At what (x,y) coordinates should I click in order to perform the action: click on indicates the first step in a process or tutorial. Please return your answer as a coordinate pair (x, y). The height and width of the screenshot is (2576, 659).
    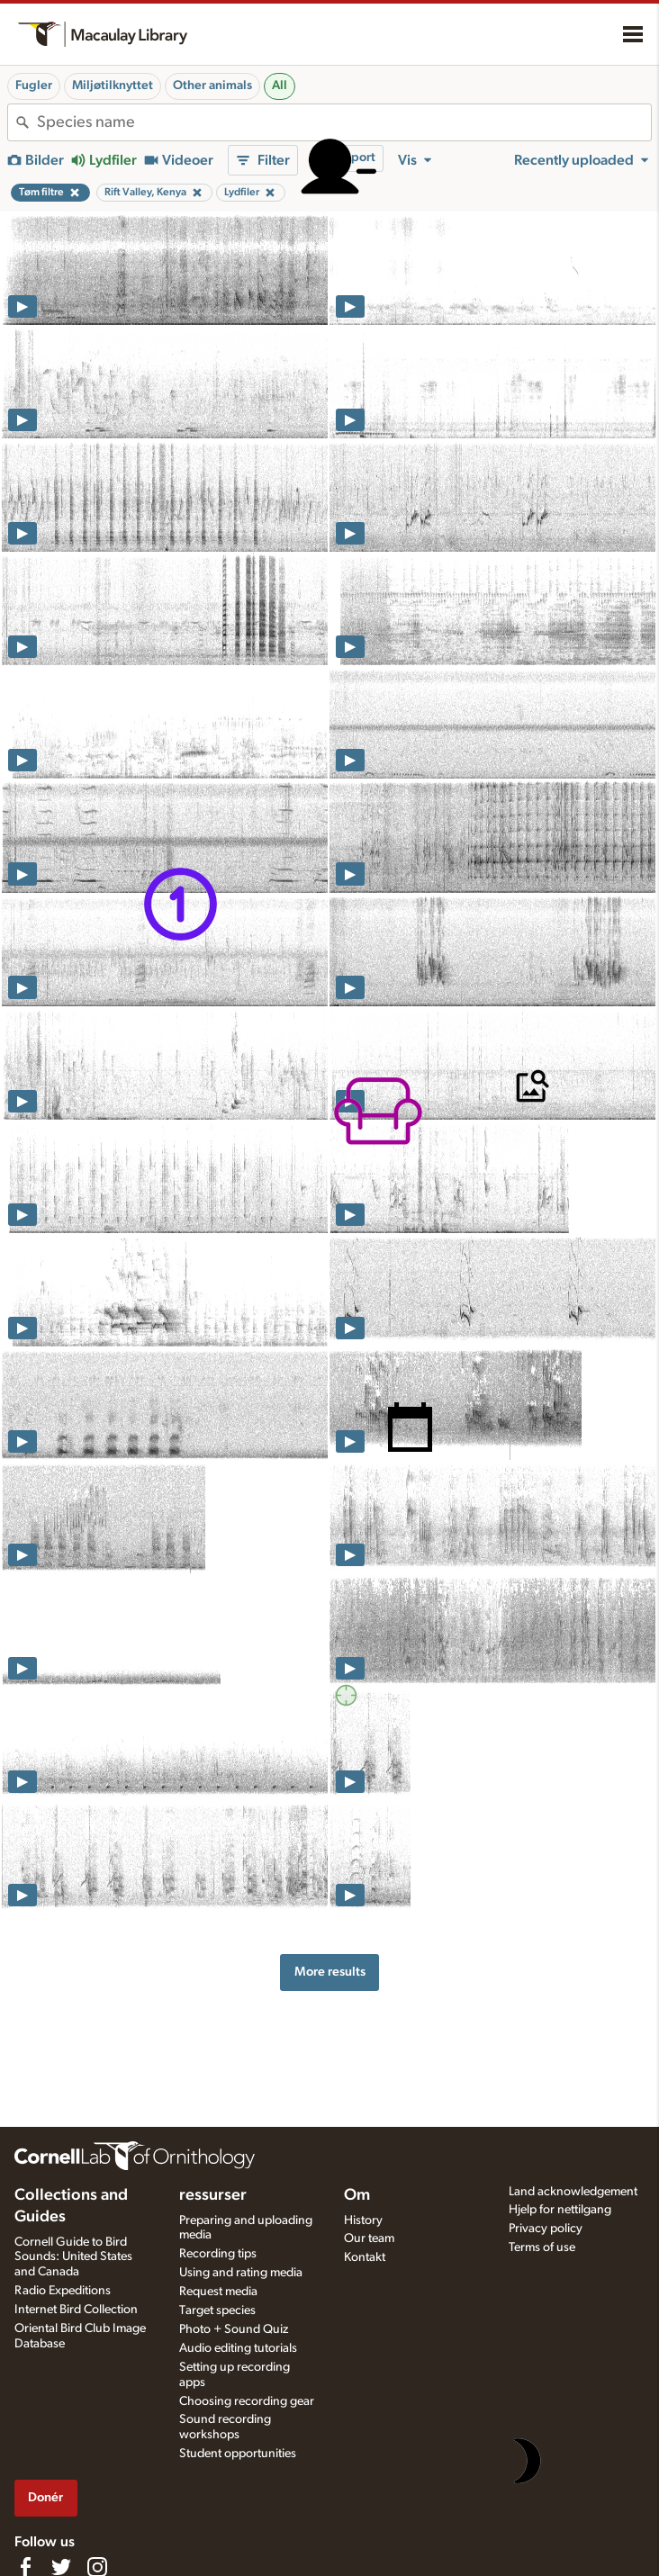
    Looking at the image, I should click on (180, 904).